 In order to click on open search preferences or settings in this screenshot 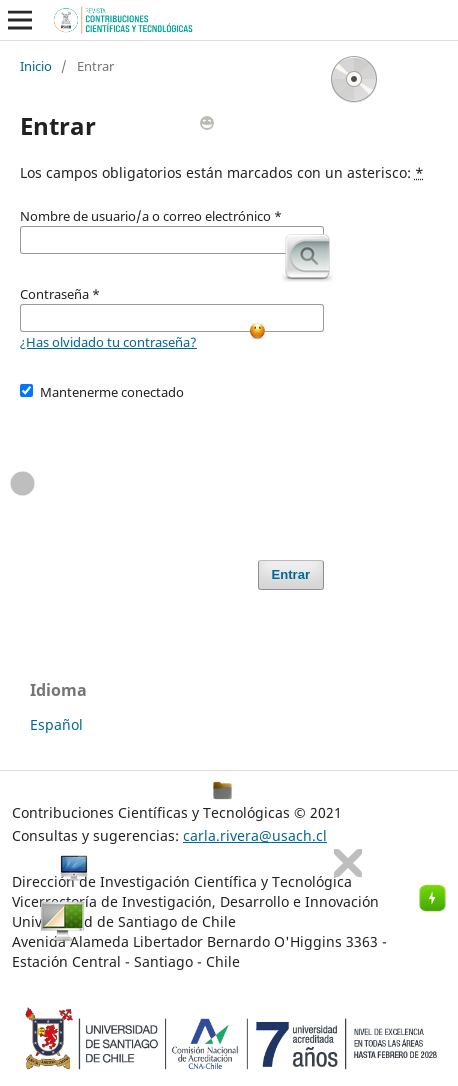, I will do `click(307, 256)`.